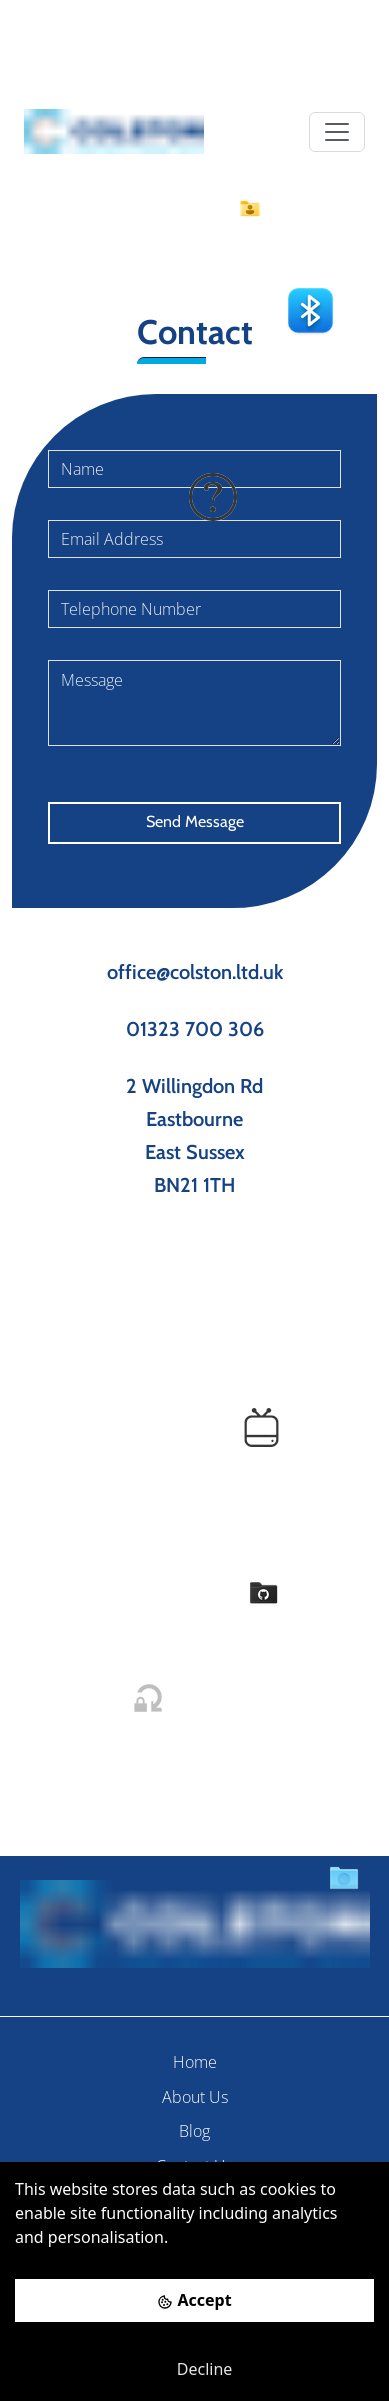  I want to click on open folder containing github repositories, so click(263, 1593).